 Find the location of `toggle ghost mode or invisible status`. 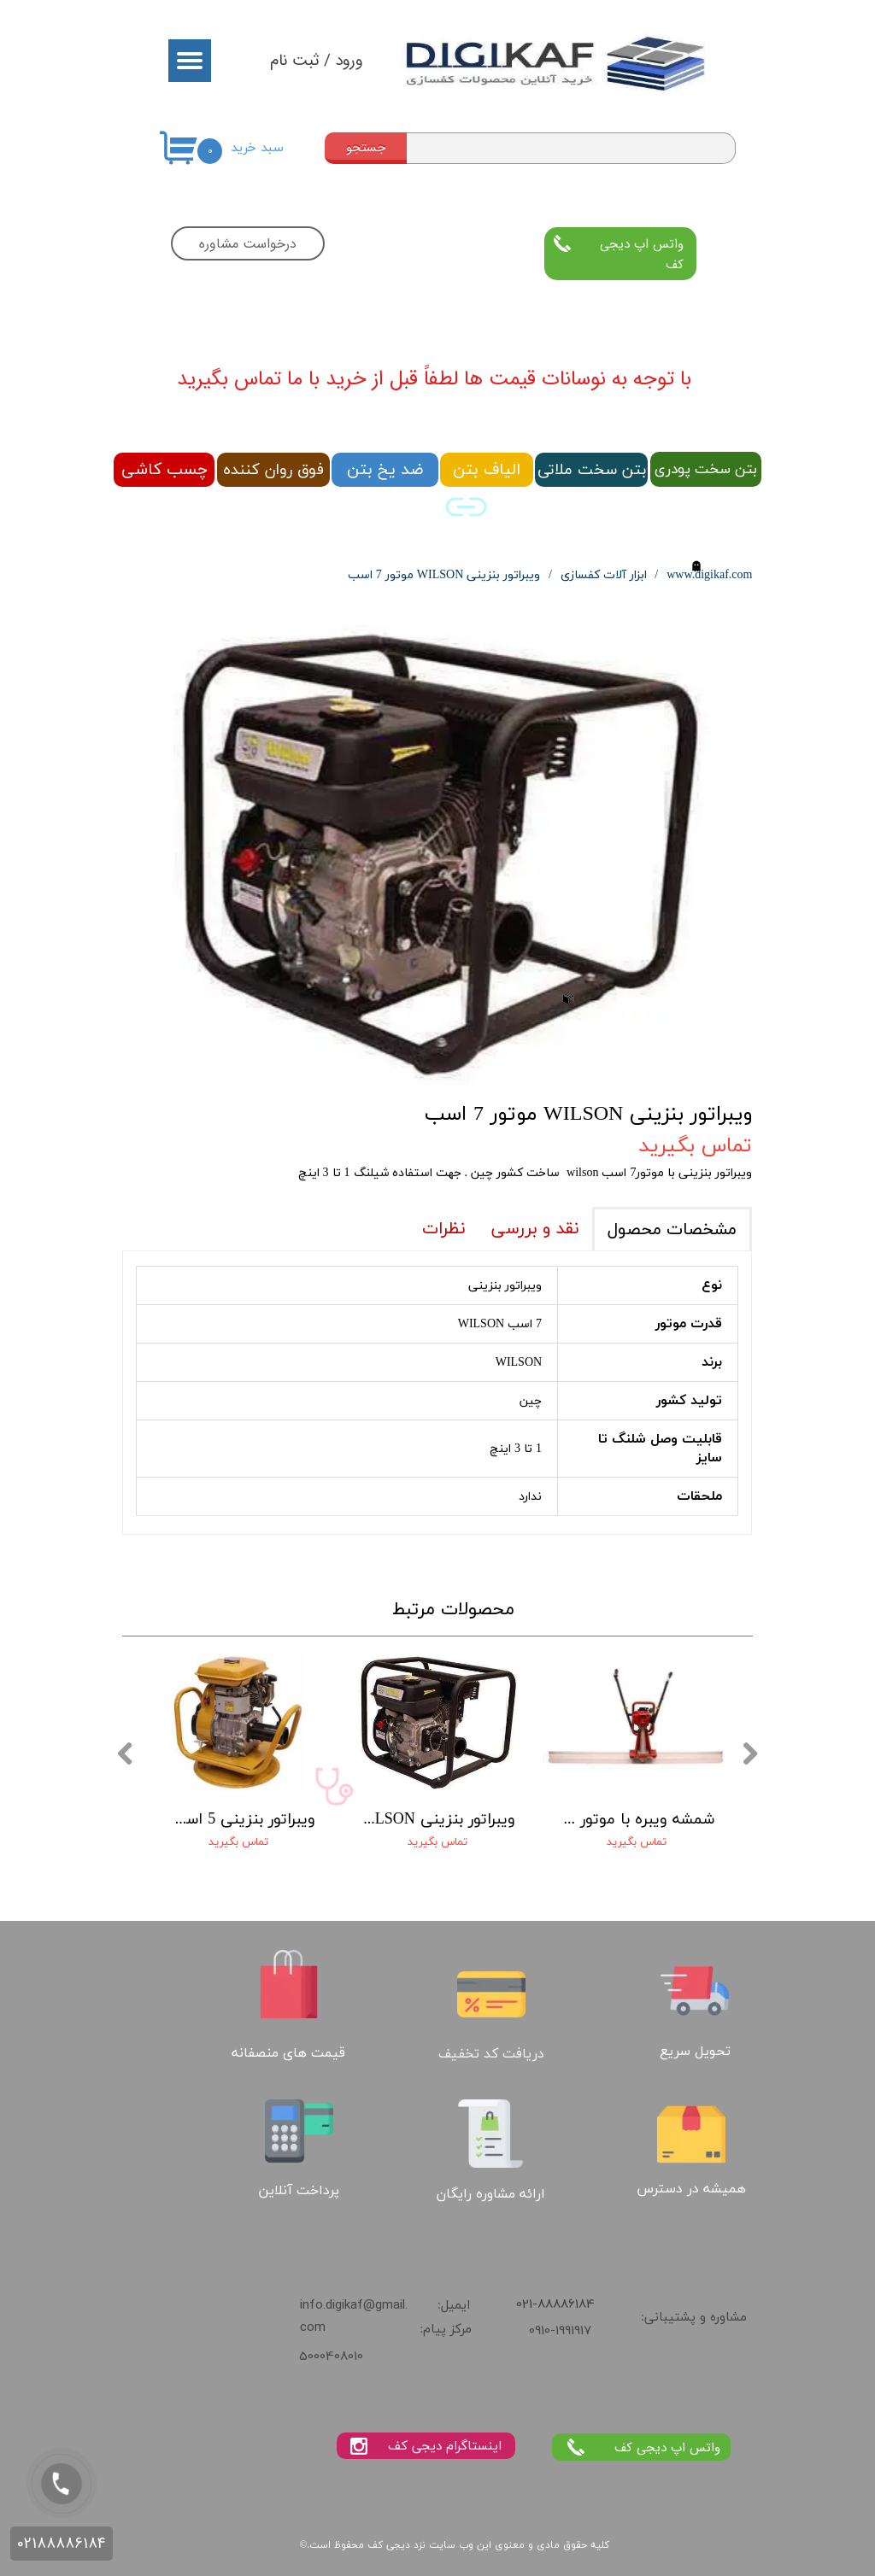

toggle ghost mode or invisible status is located at coordinates (696, 566).